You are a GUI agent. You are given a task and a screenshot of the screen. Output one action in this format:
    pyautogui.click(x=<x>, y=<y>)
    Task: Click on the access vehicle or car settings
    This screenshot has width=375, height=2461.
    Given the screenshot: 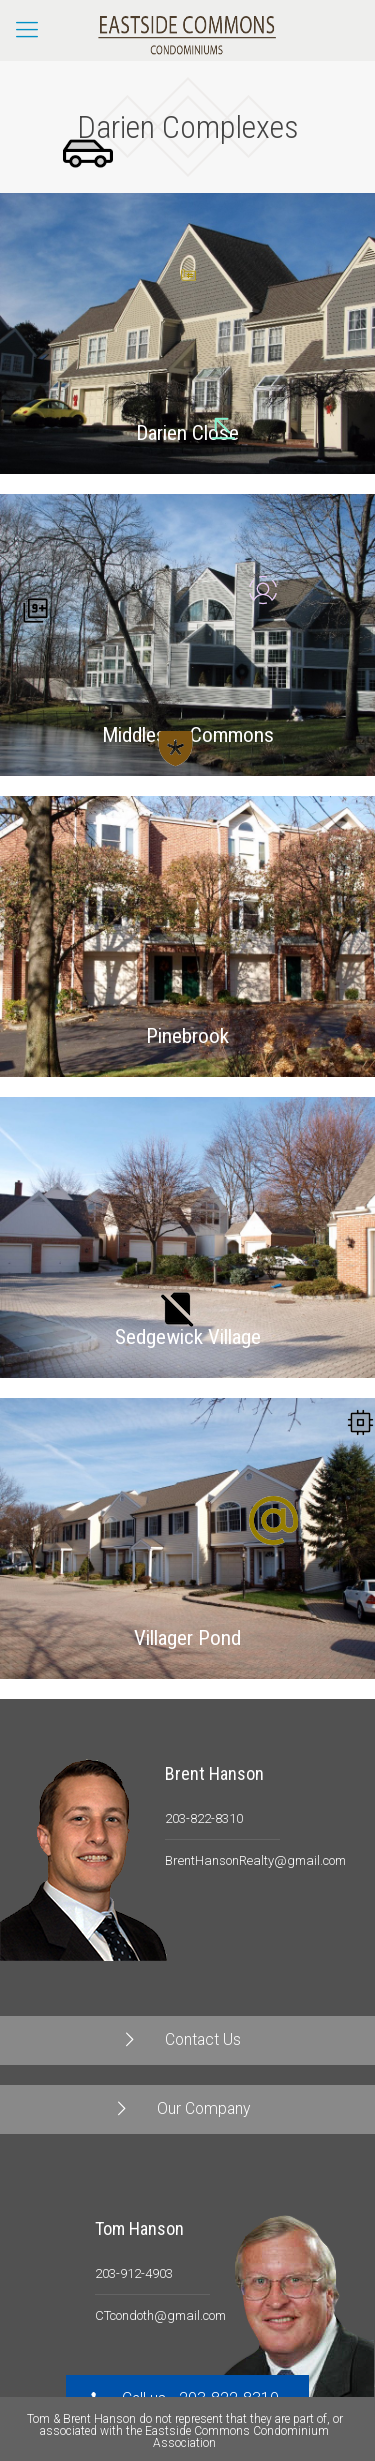 What is the action you would take?
    pyautogui.click(x=88, y=152)
    